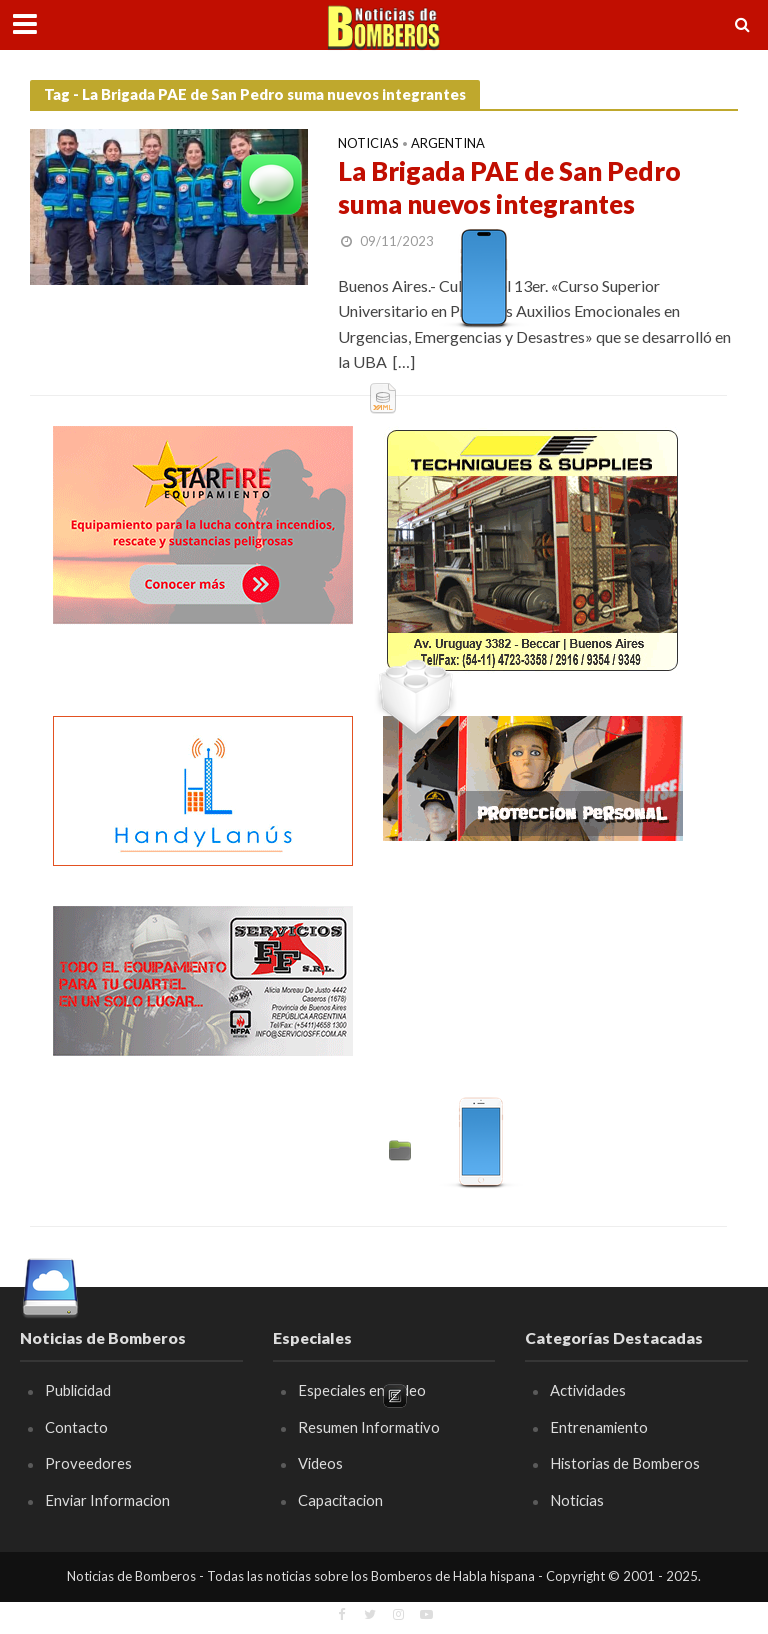  What do you see at coordinates (484, 279) in the screenshot?
I see `manage connected iPhone device` at bounding box center [484, 279].